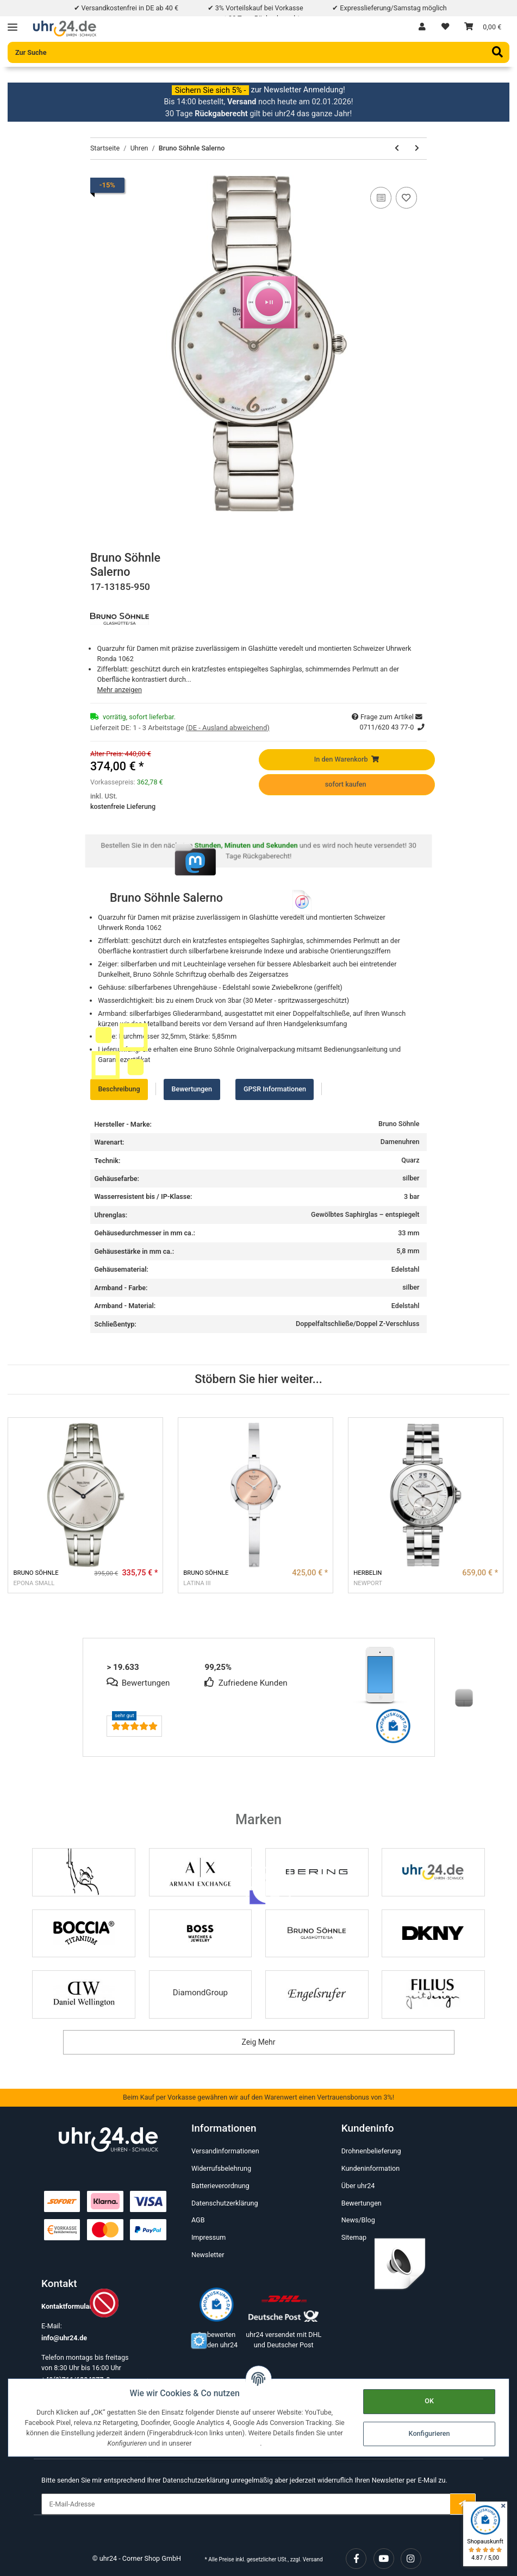  Describe the element at coordinates (199, 2341) in the screenshot. I see `windows executable file (.exe)` at that location.